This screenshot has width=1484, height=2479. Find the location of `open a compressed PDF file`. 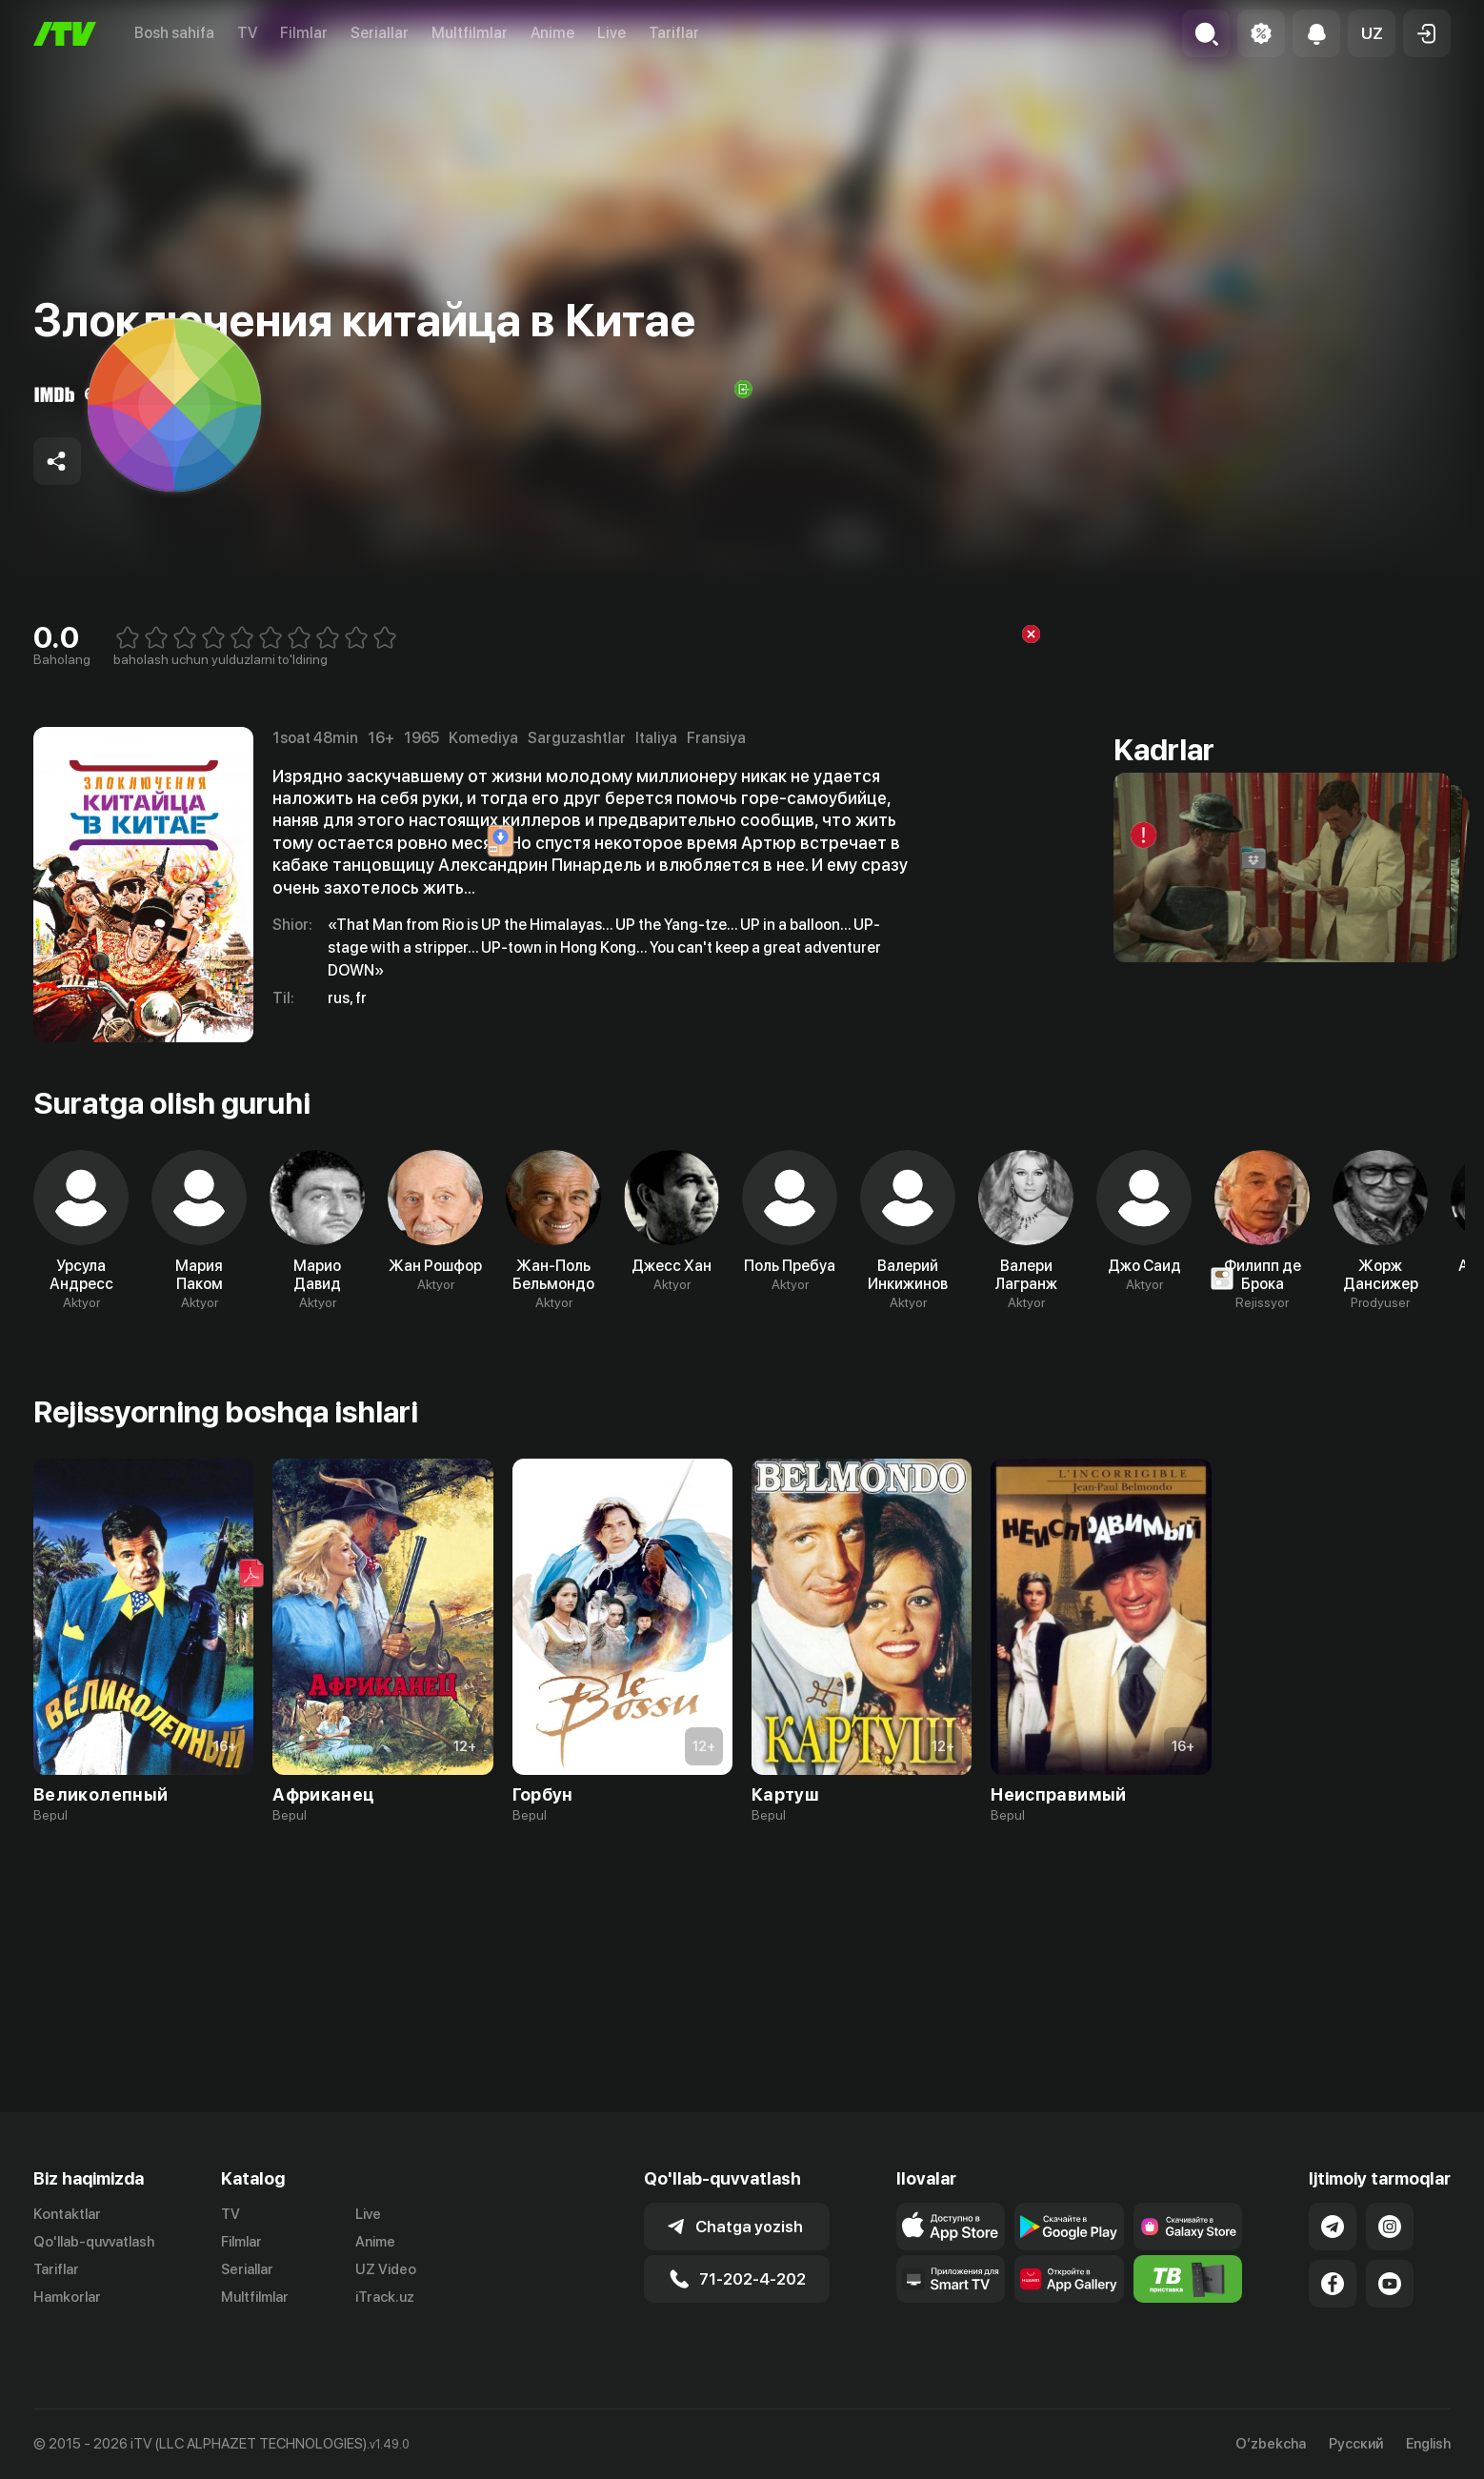

open a compressed PDF file is located at coordinates (251, 1573).